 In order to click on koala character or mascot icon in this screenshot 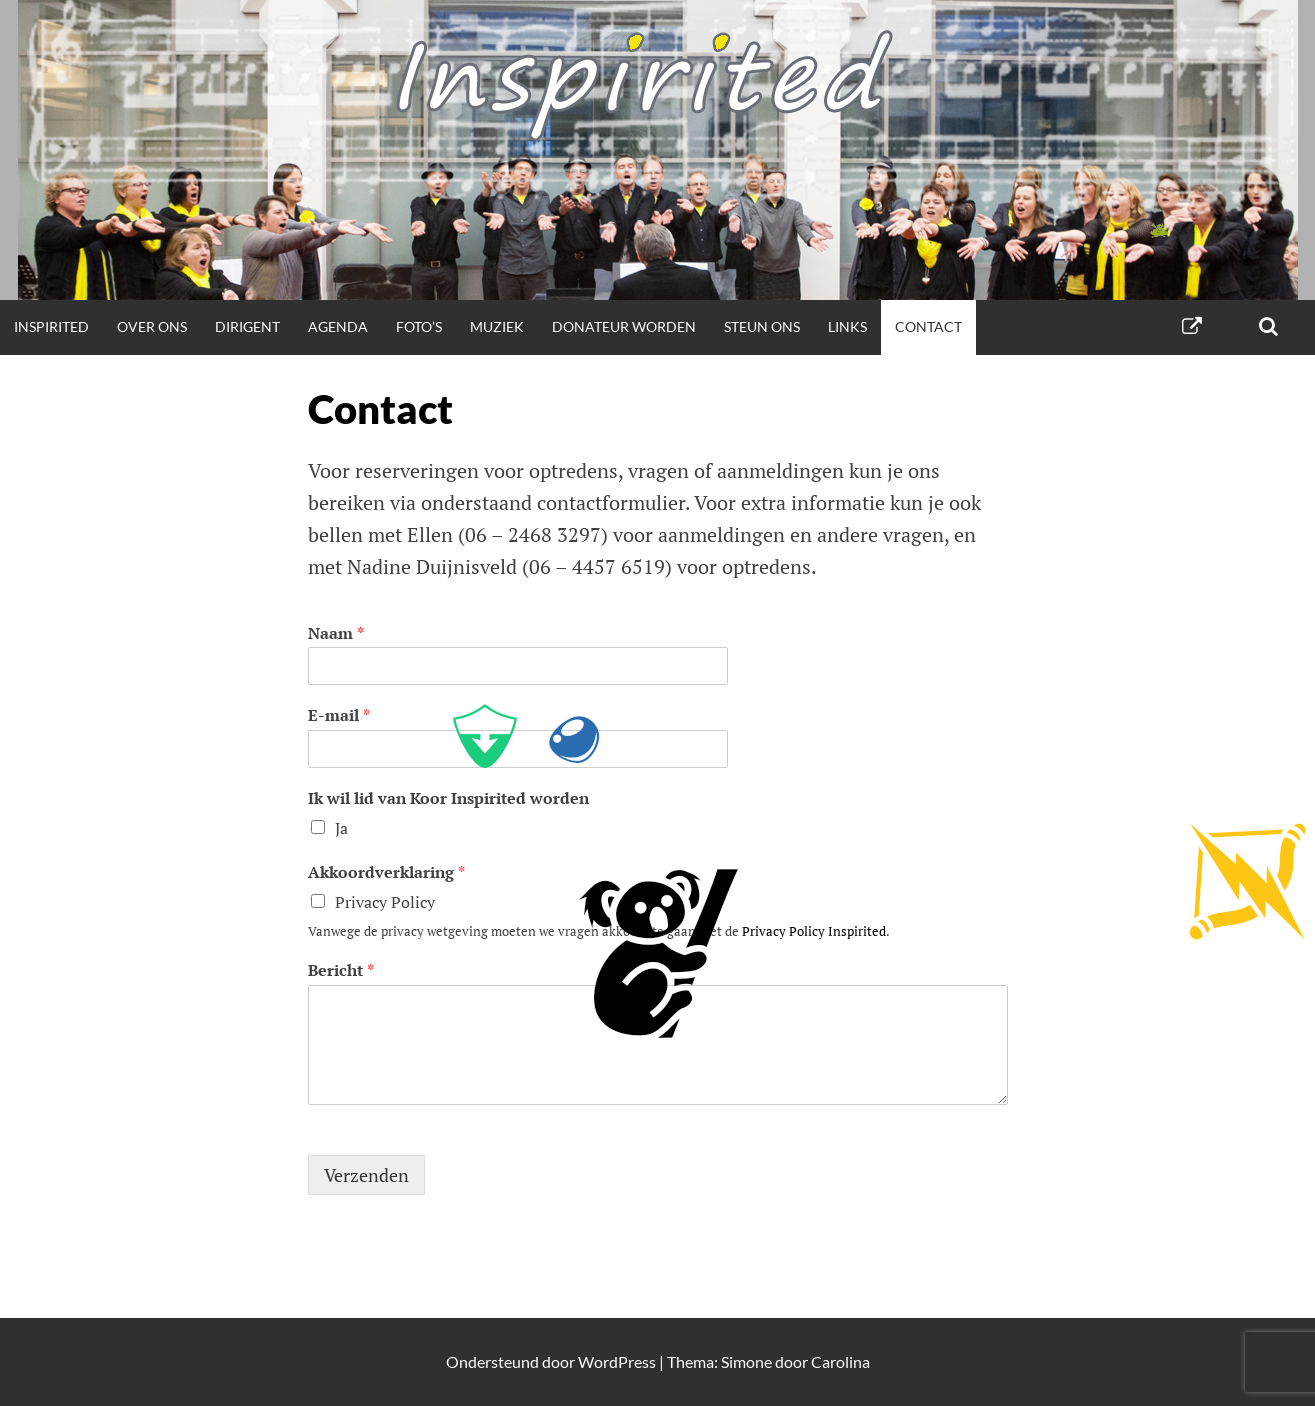, I will do `click(658, 953)`.